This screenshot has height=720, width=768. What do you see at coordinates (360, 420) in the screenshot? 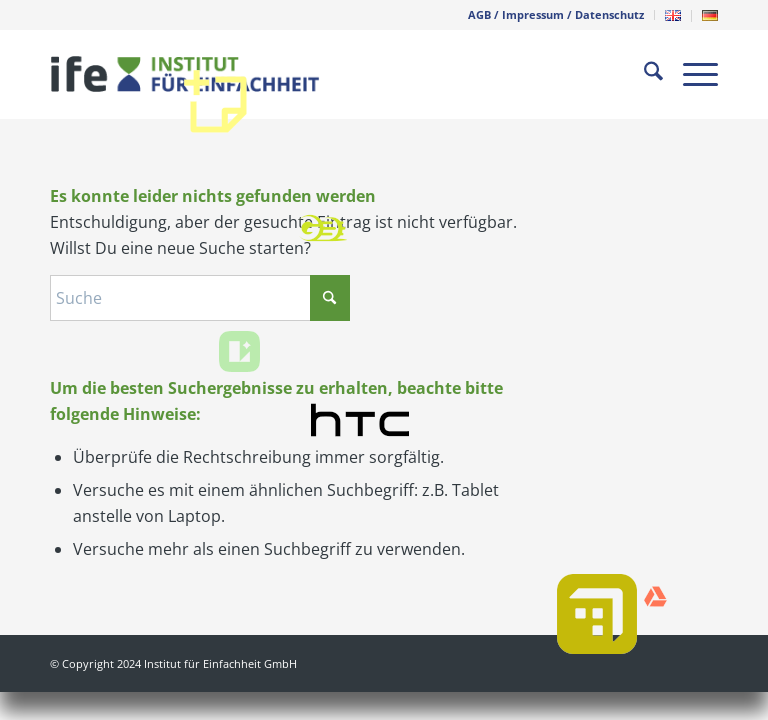
I see `HTC brand logo` at bounding box center [360, 420].